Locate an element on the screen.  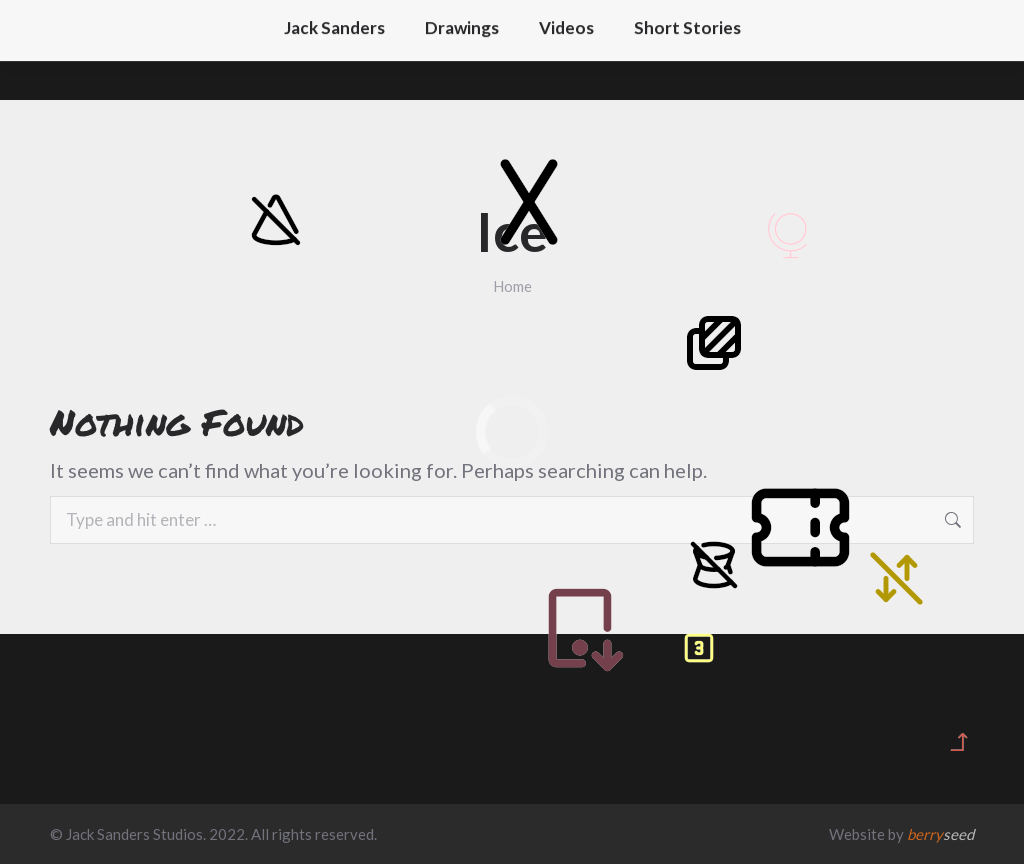
view your tickets or passes is located at coordinates (800, 527).